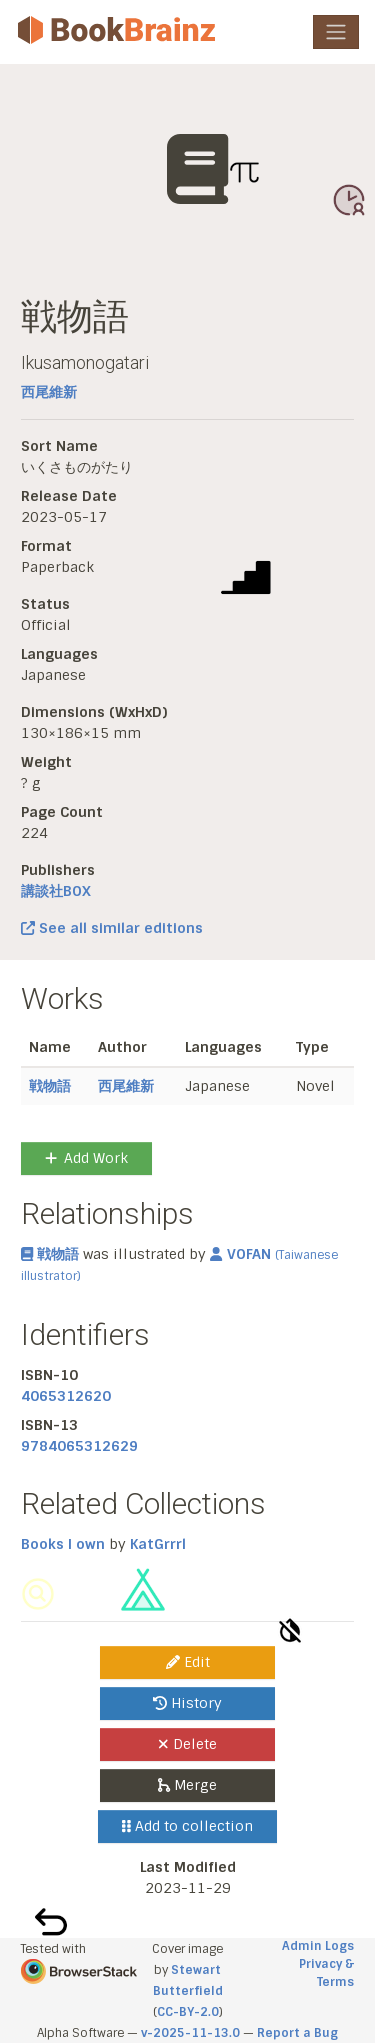 The width and height of the screenshot is (375, 2043). I want to click on view step count or fitness progress, so click(247, 577).